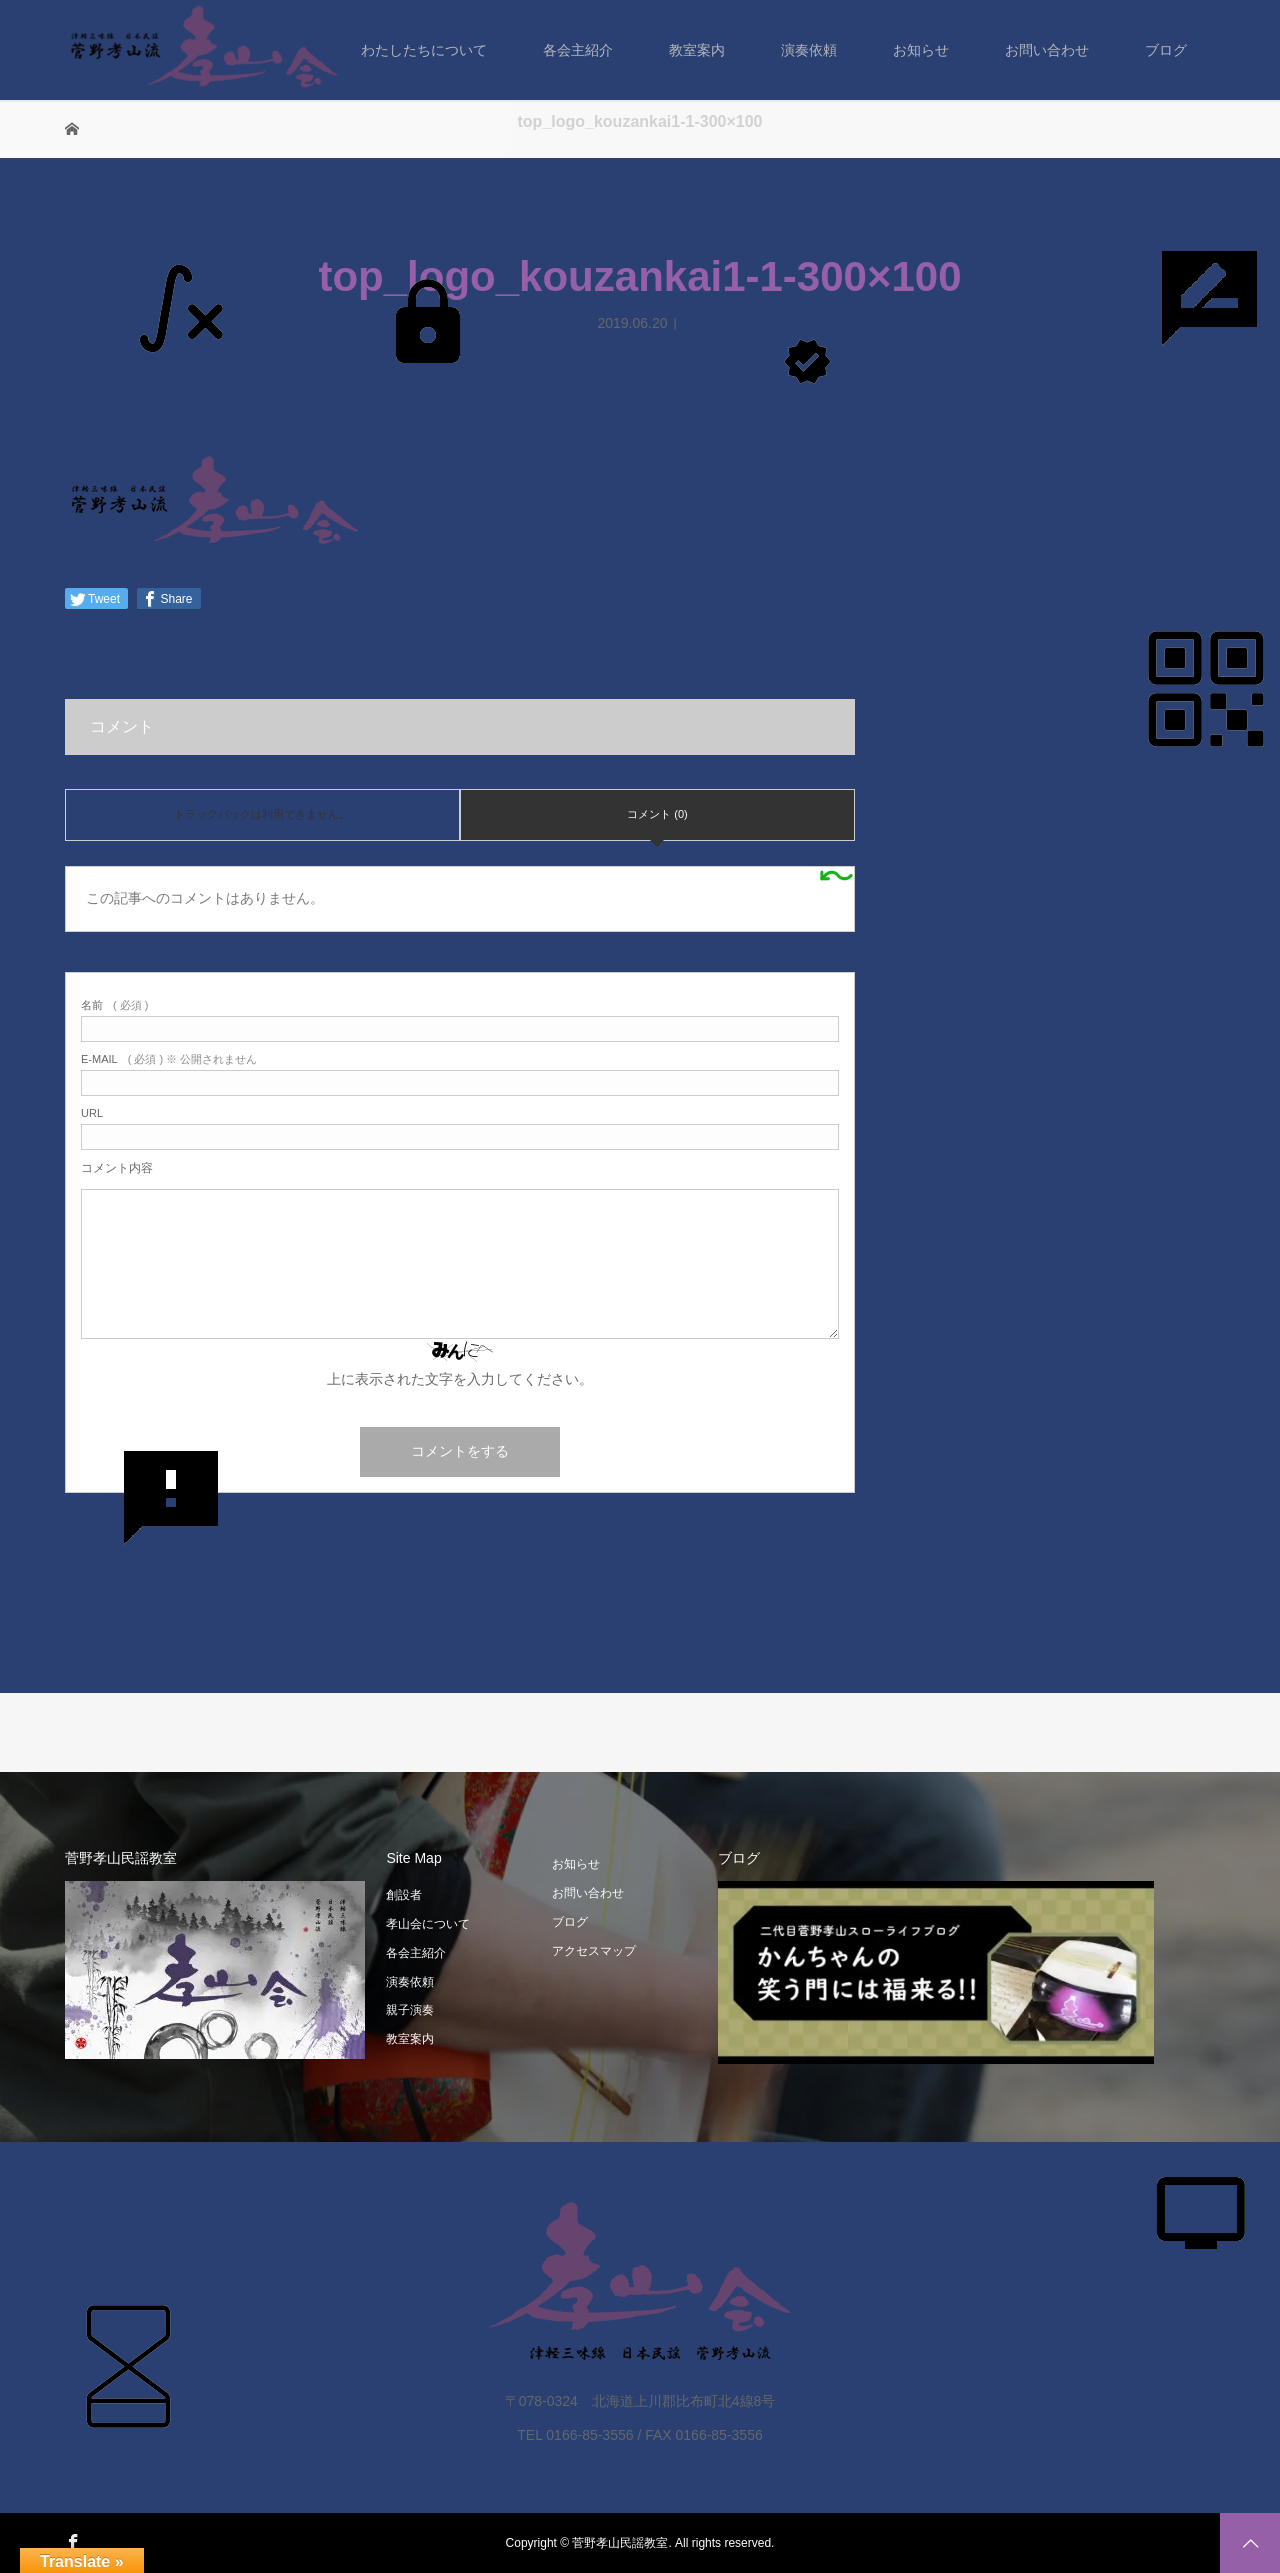  I want to click on indicates a secure connection, so click(428, 323).